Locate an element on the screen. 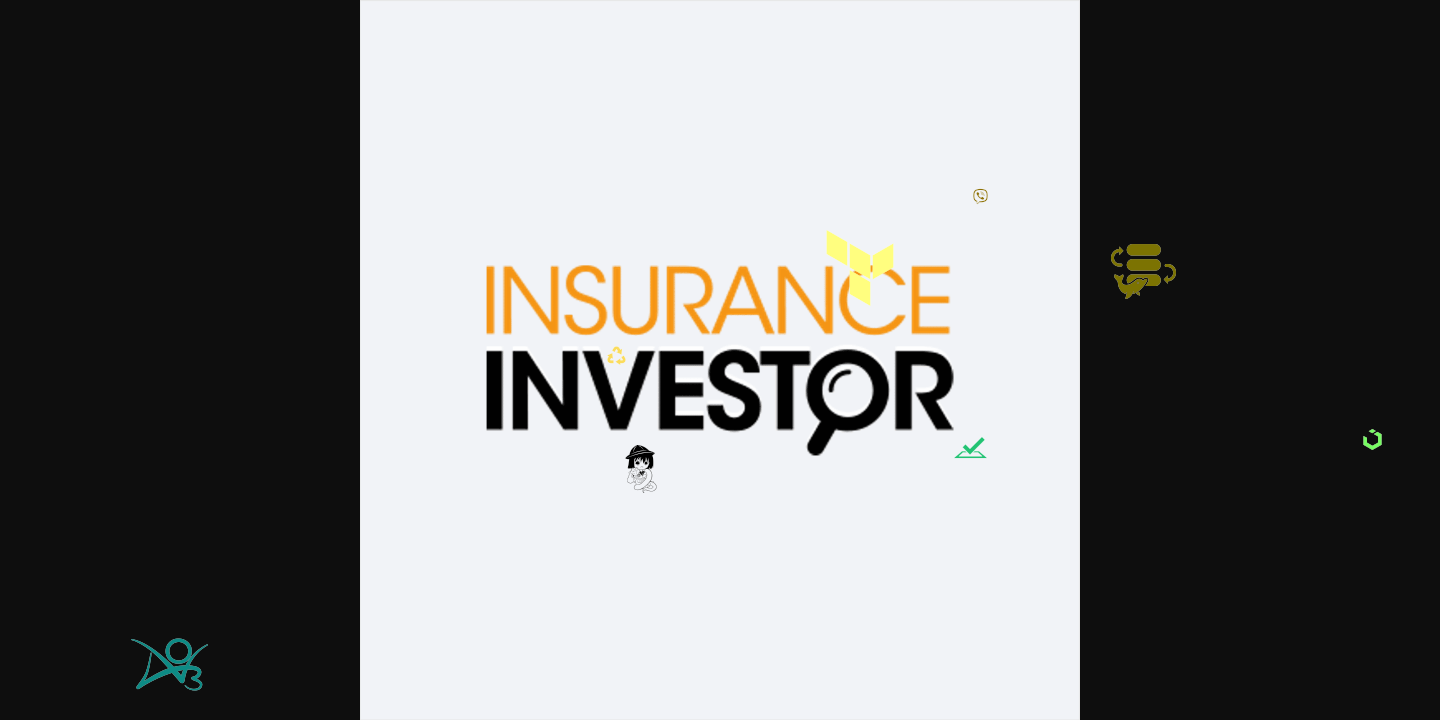  UIkit framework logo is located at coordinates (1372, 439).